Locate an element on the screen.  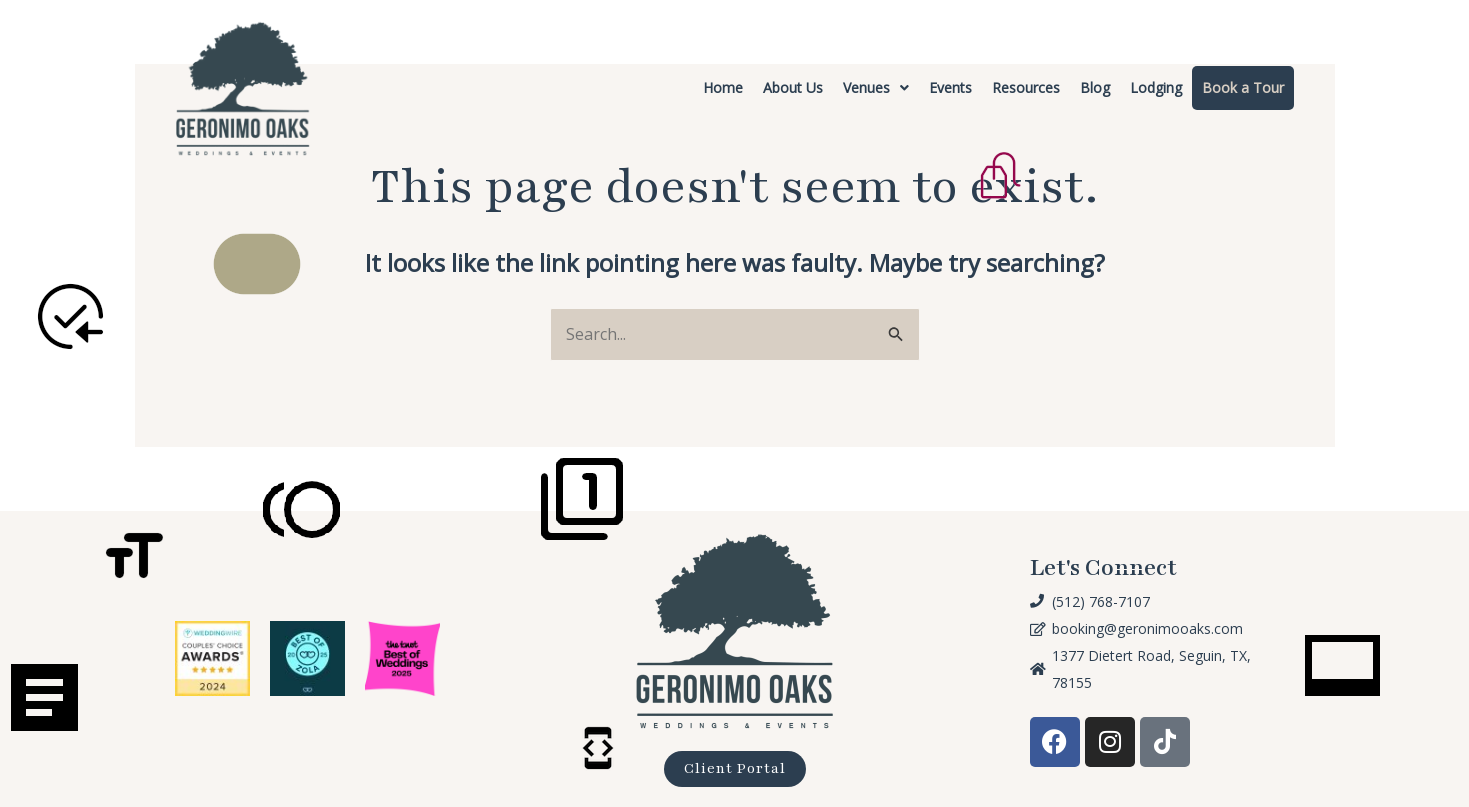
access medication or pharmacy features is located at coordinates (257, 264).